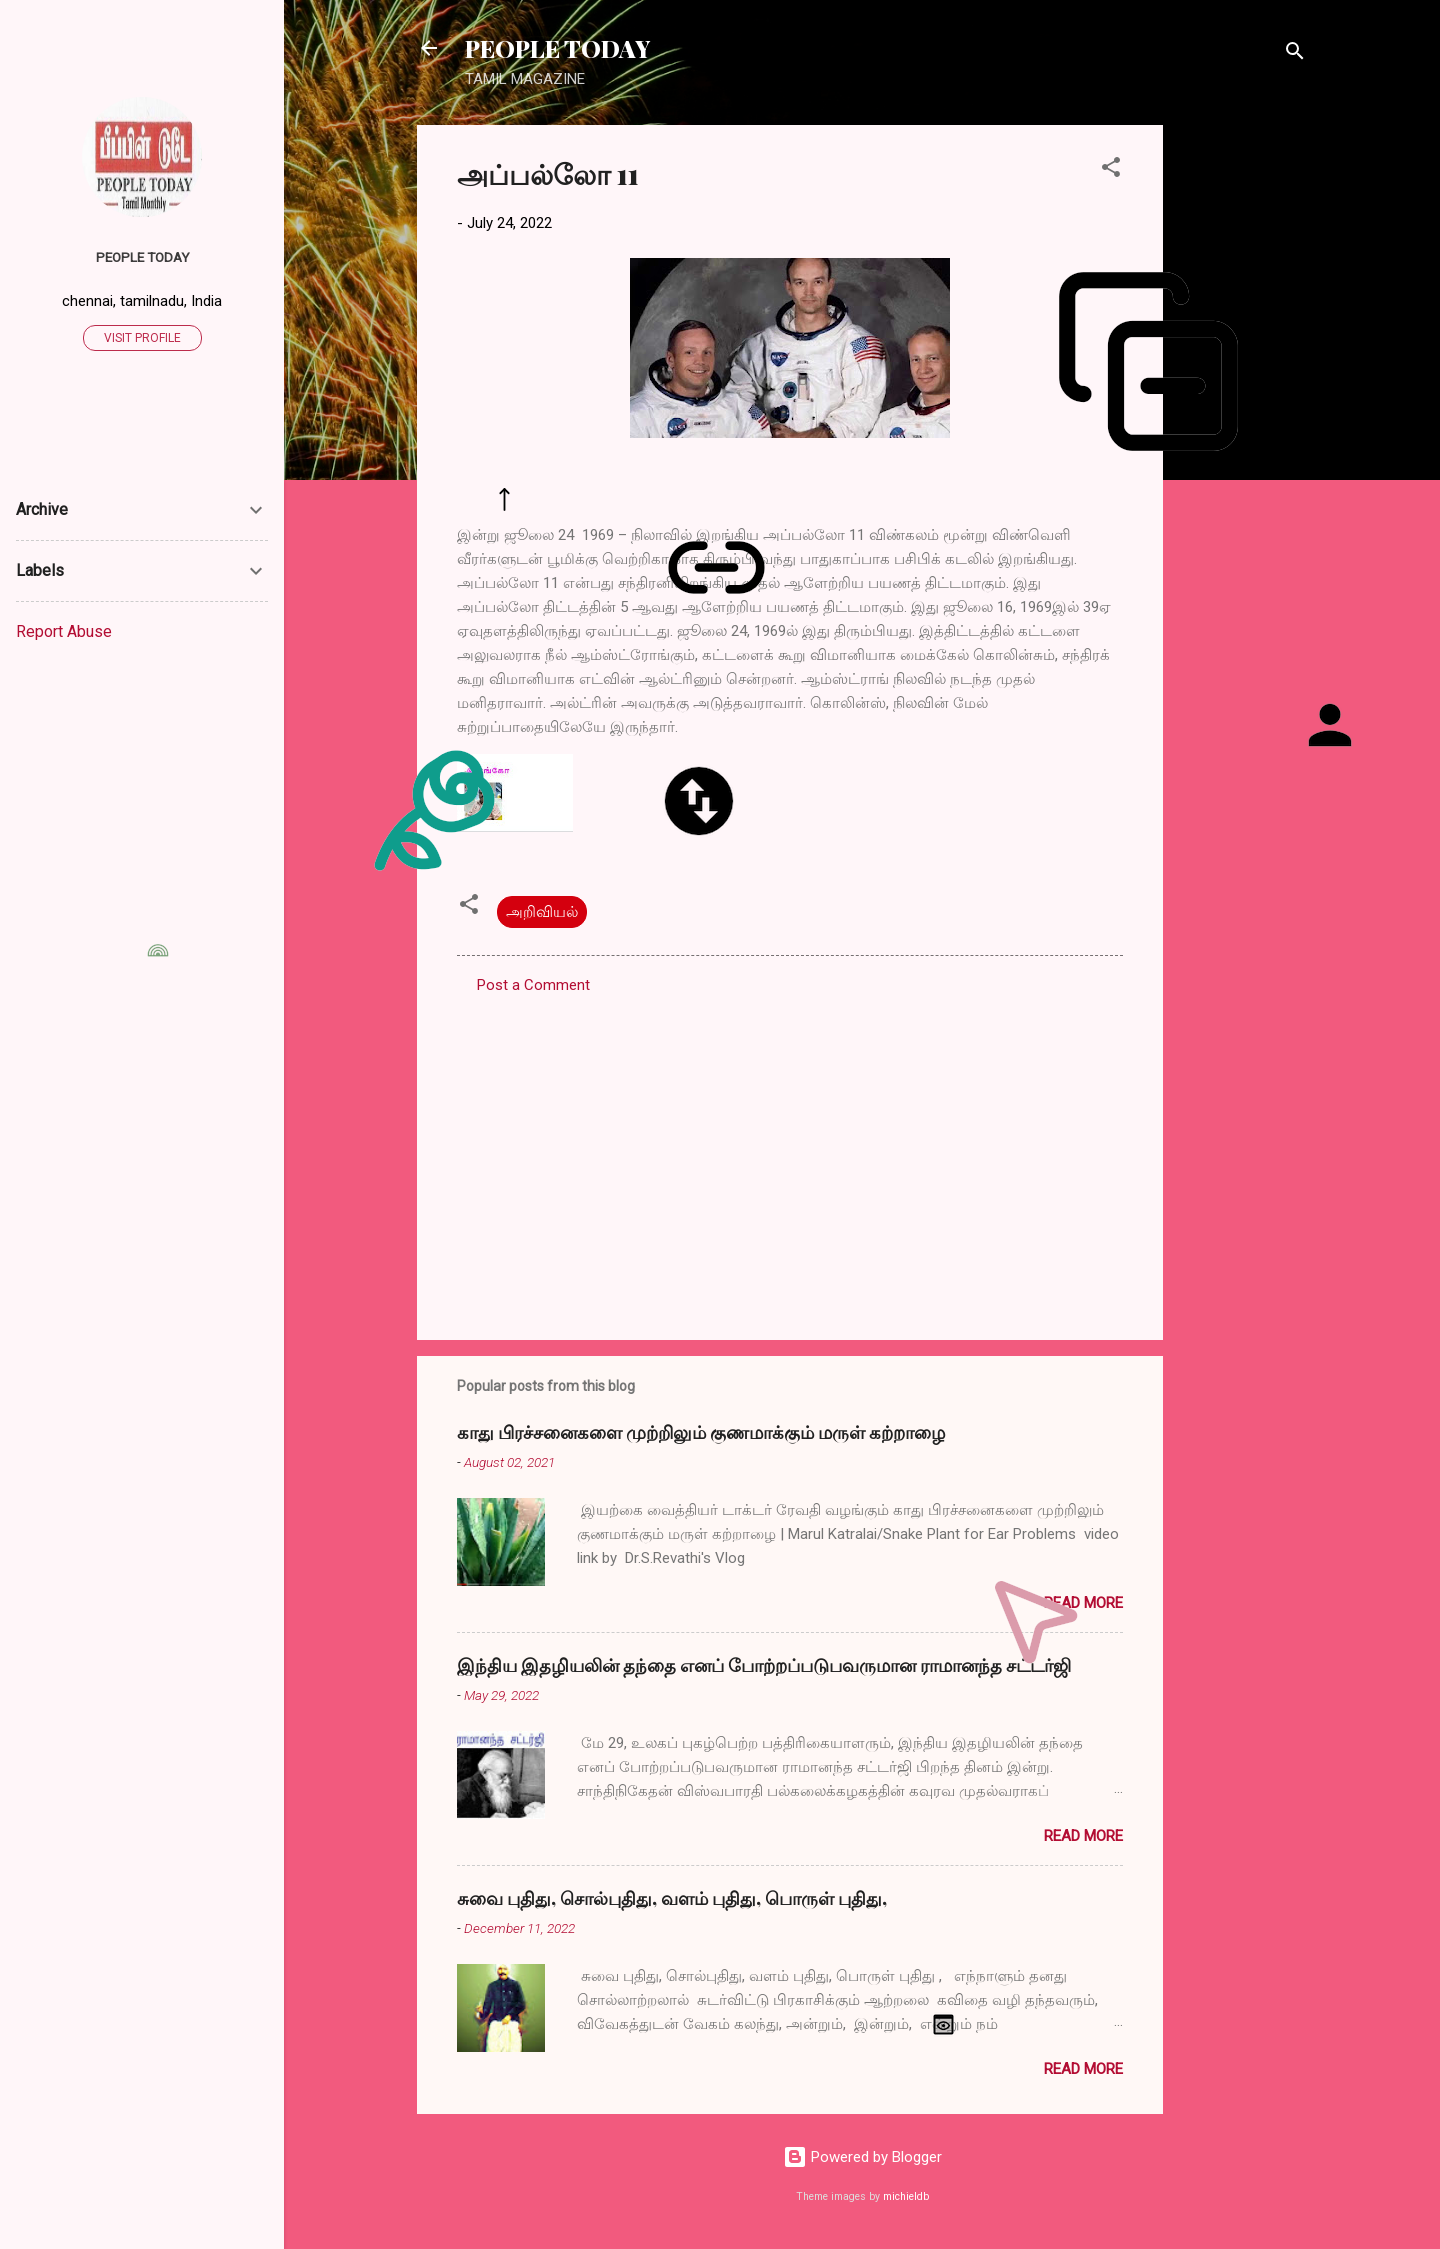  I want to click on preview content before opening or saving, so click(943, 2024).